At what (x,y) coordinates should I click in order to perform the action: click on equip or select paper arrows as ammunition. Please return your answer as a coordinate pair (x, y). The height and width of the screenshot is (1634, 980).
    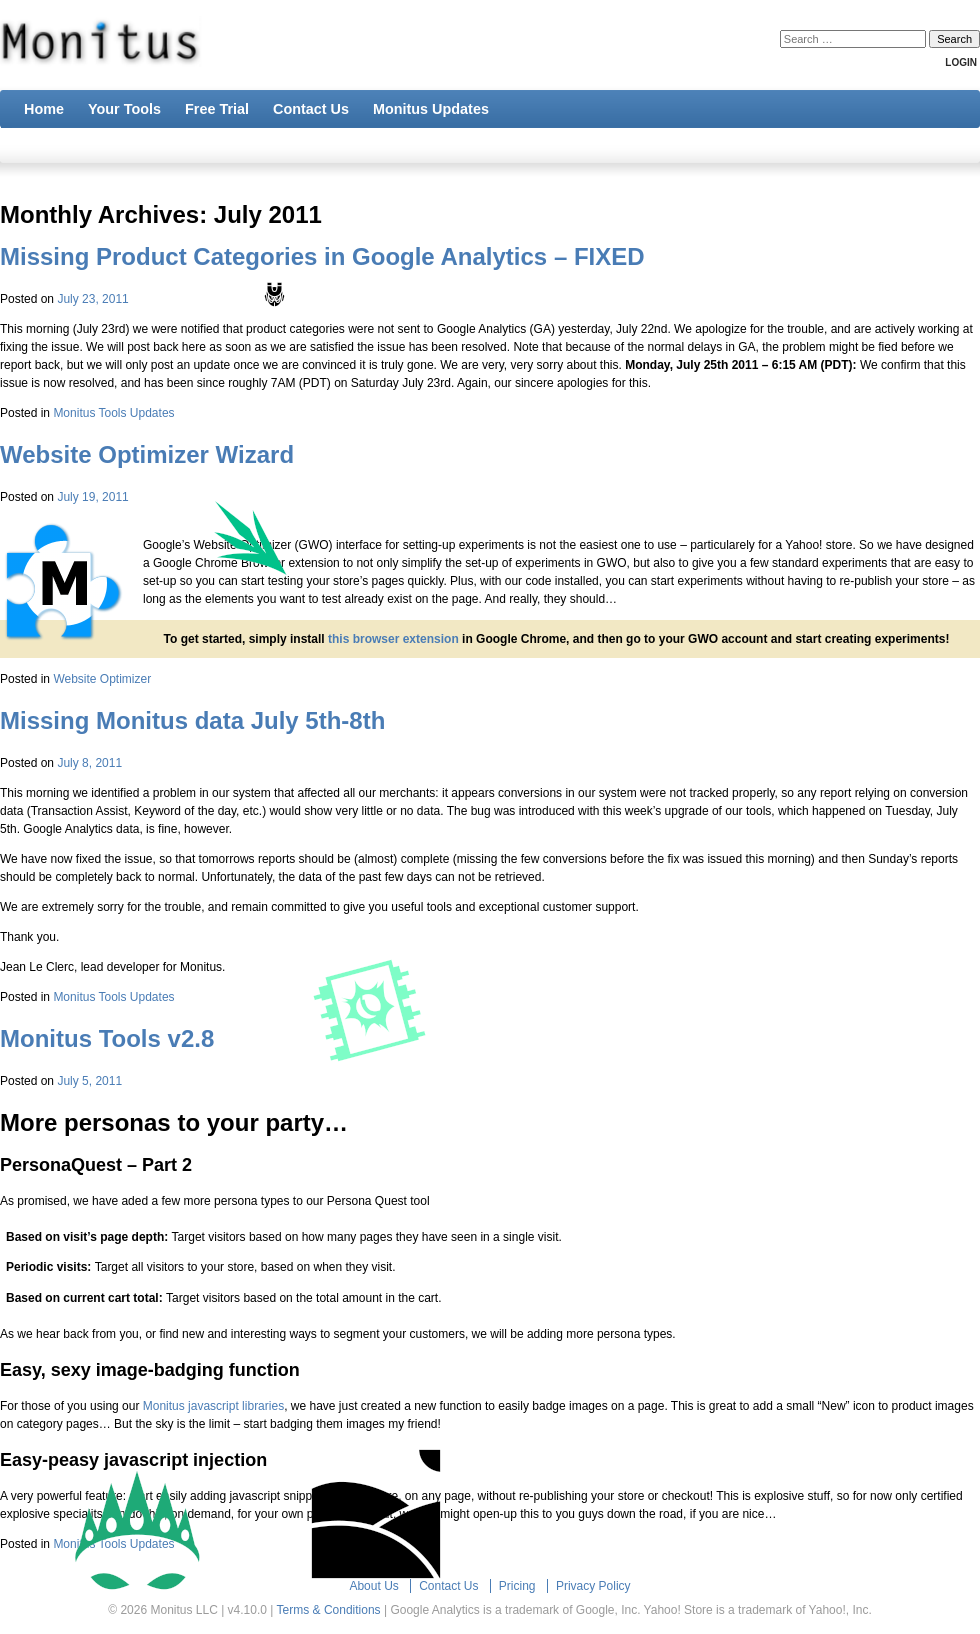
    Looking at the image, I should click on (249, 537).